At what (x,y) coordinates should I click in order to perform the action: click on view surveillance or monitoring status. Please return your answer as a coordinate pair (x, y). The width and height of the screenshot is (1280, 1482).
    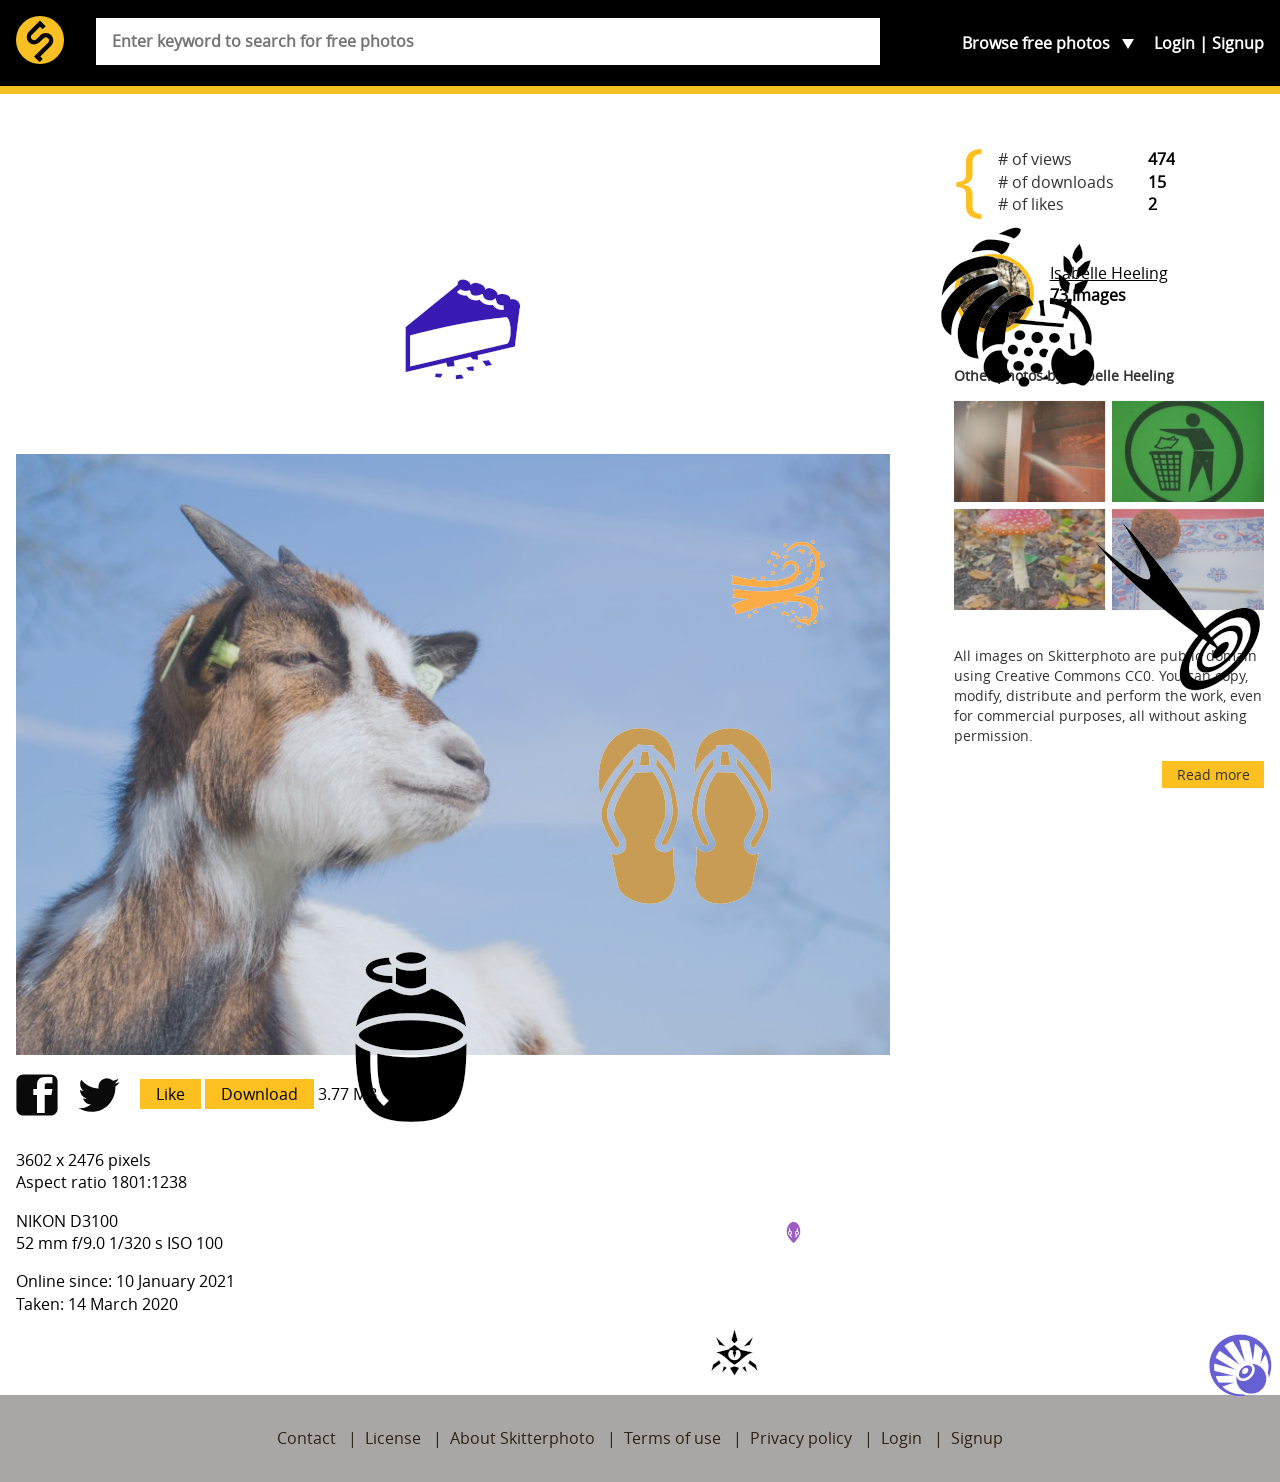
    Looking at the image, I should click on (1240, 1365).